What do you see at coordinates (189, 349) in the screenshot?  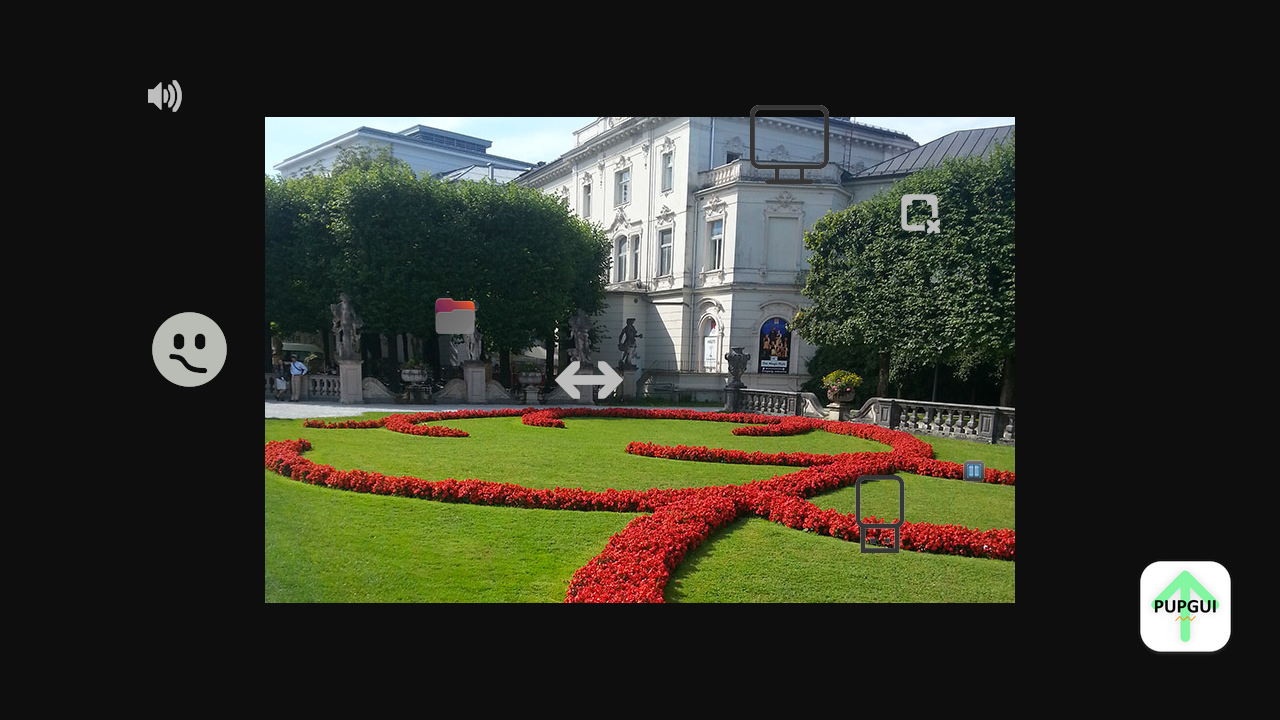 I see `indicates confusion or uncertainty about an action` at bounding box center [189, 349].